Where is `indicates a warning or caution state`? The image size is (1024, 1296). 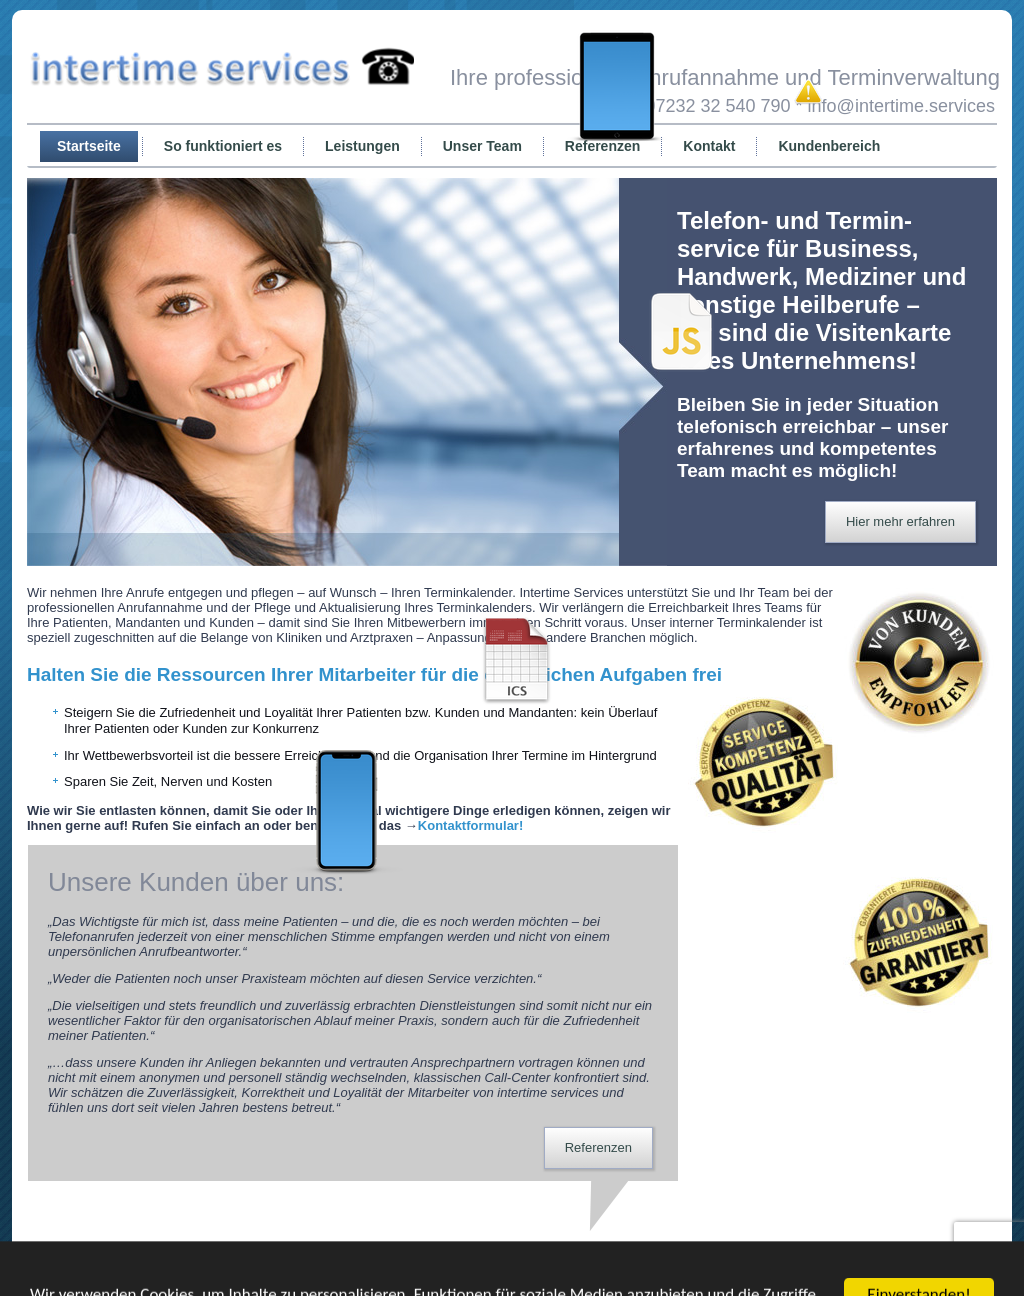
indicates a warning or caution state is located at coordinates (789, 114).